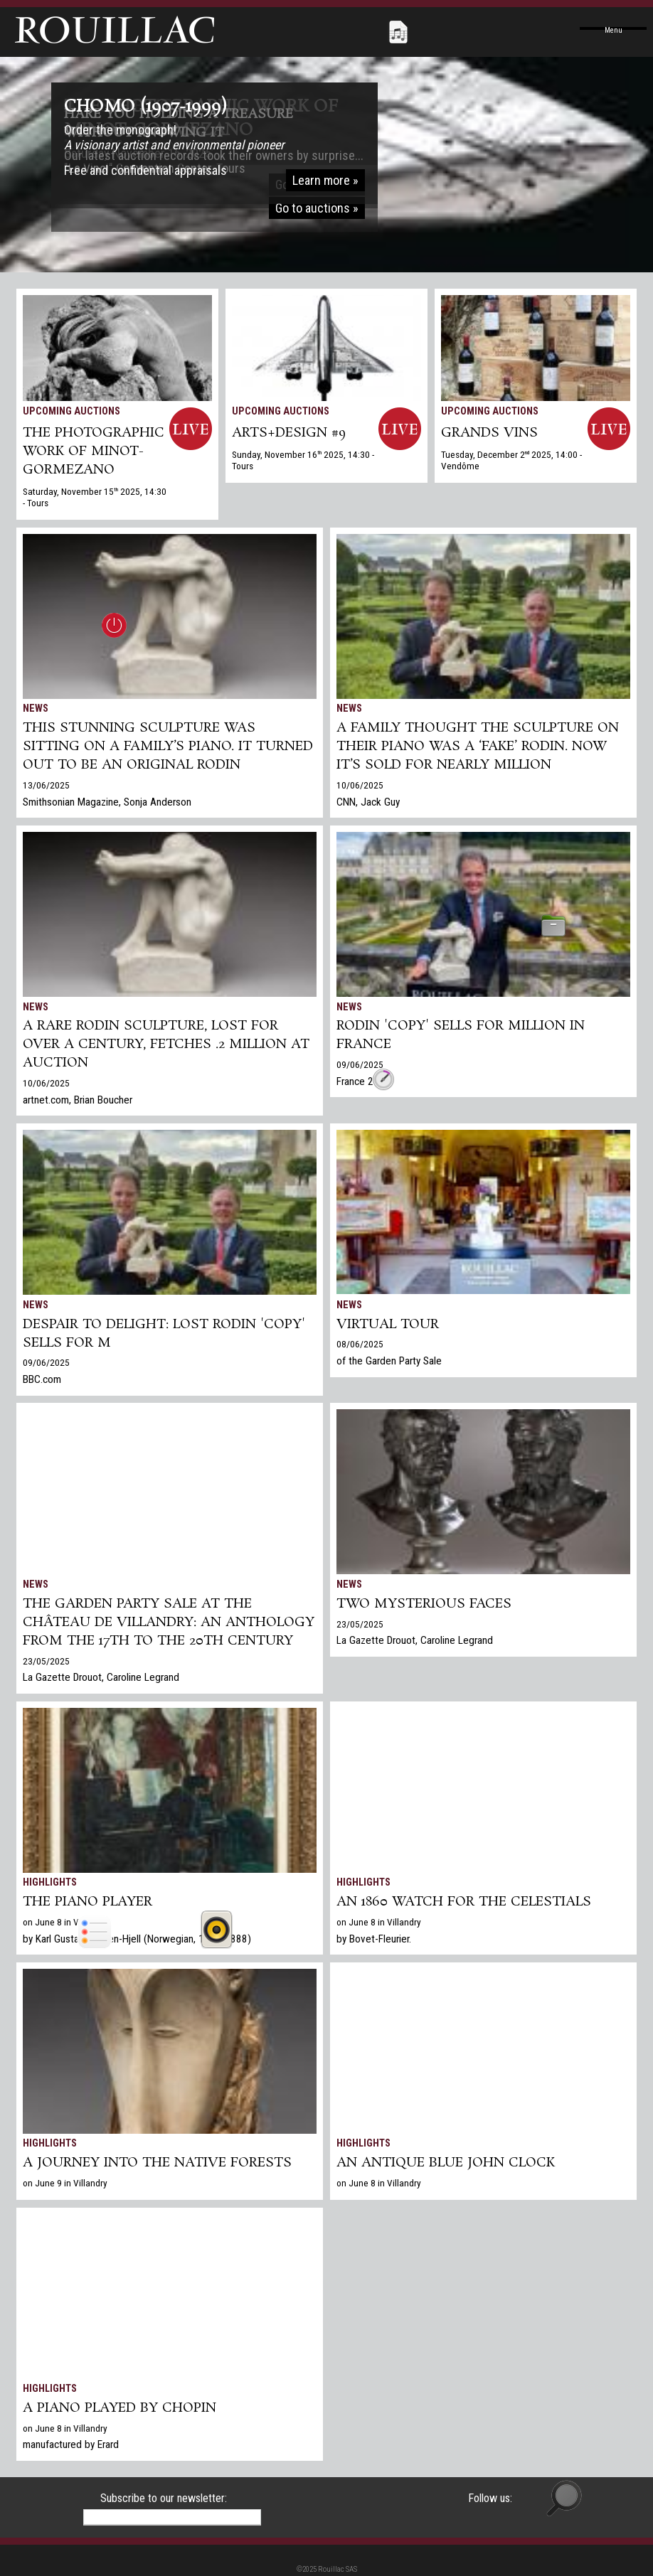 The width and height of the screenshot is (653, 2576). Describe the element at coordinates (564, 2498) in the screenshot. I see `open the search app` at that location.